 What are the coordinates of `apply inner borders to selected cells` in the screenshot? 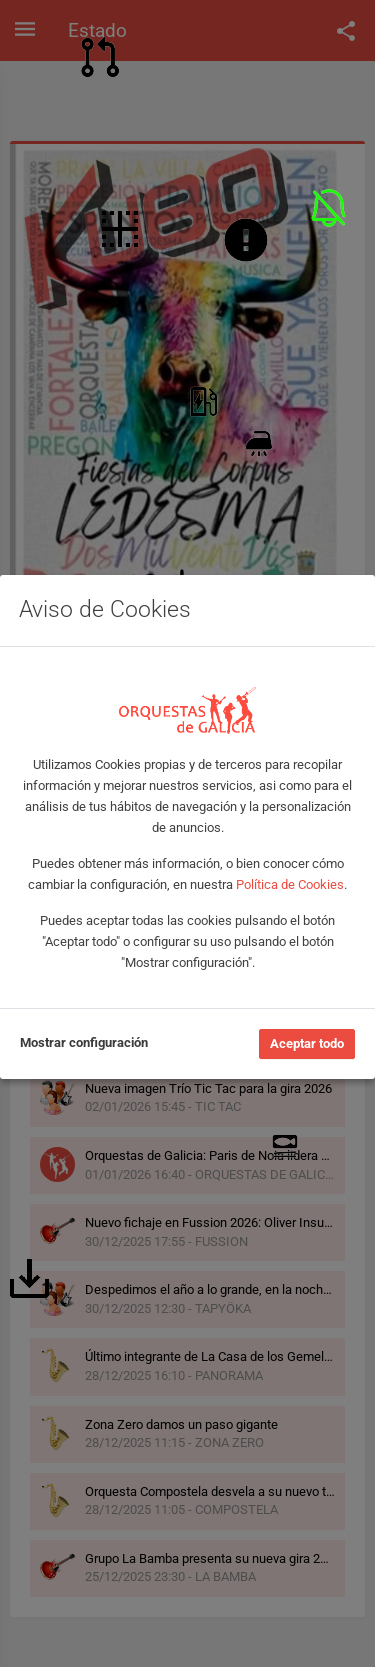 It's located at (120, 229).